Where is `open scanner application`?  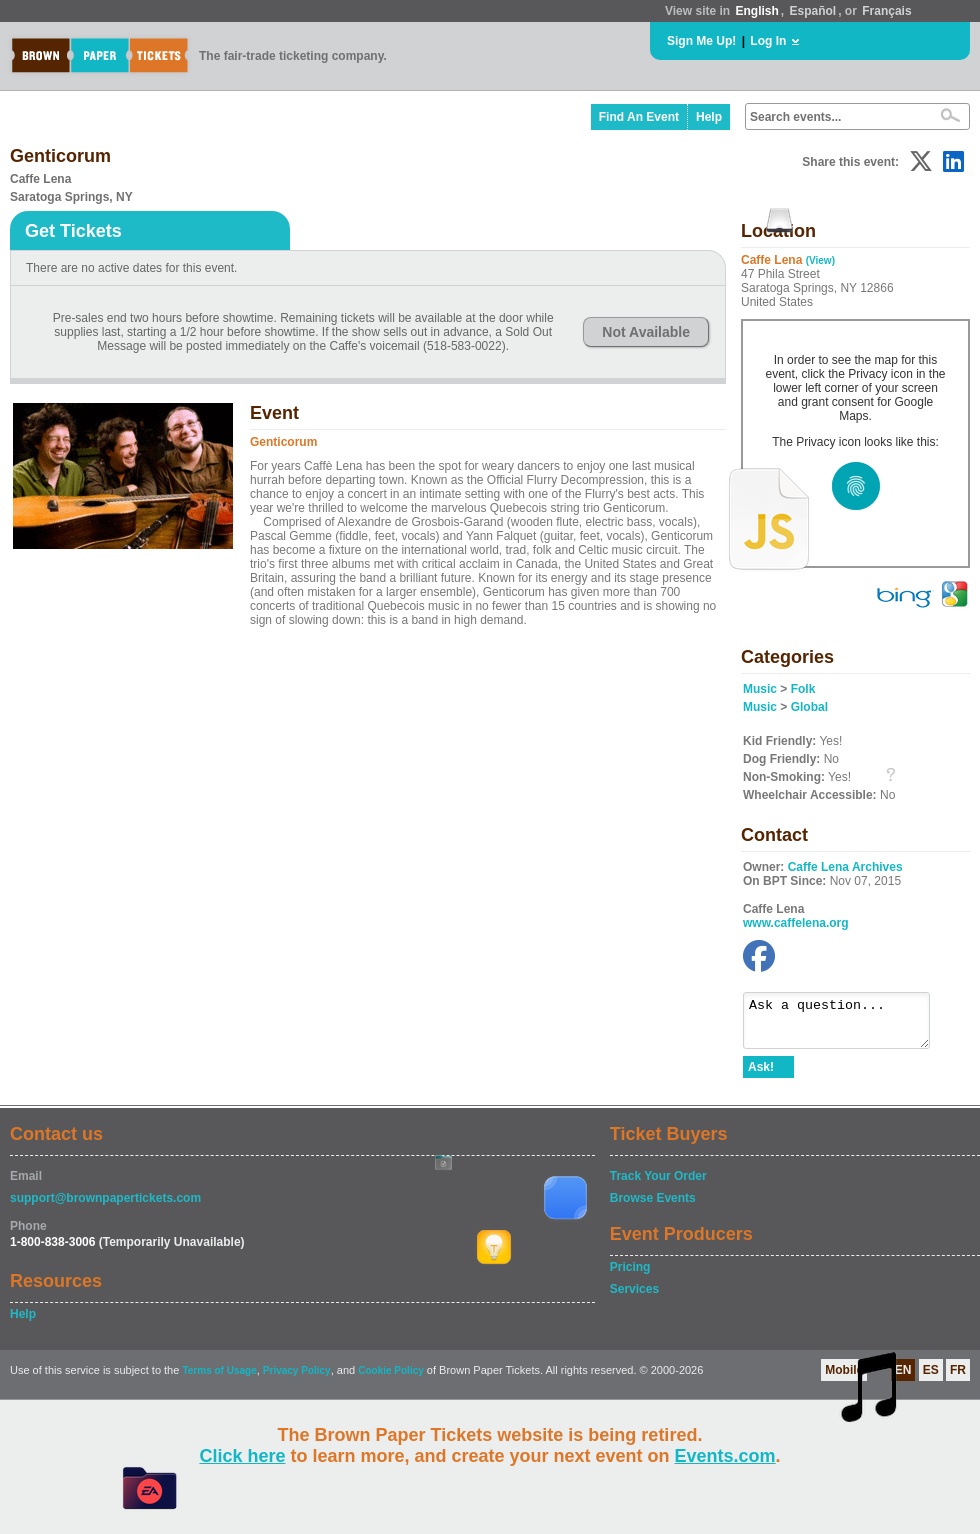 open scanner application is located at coordinates (779, 220).